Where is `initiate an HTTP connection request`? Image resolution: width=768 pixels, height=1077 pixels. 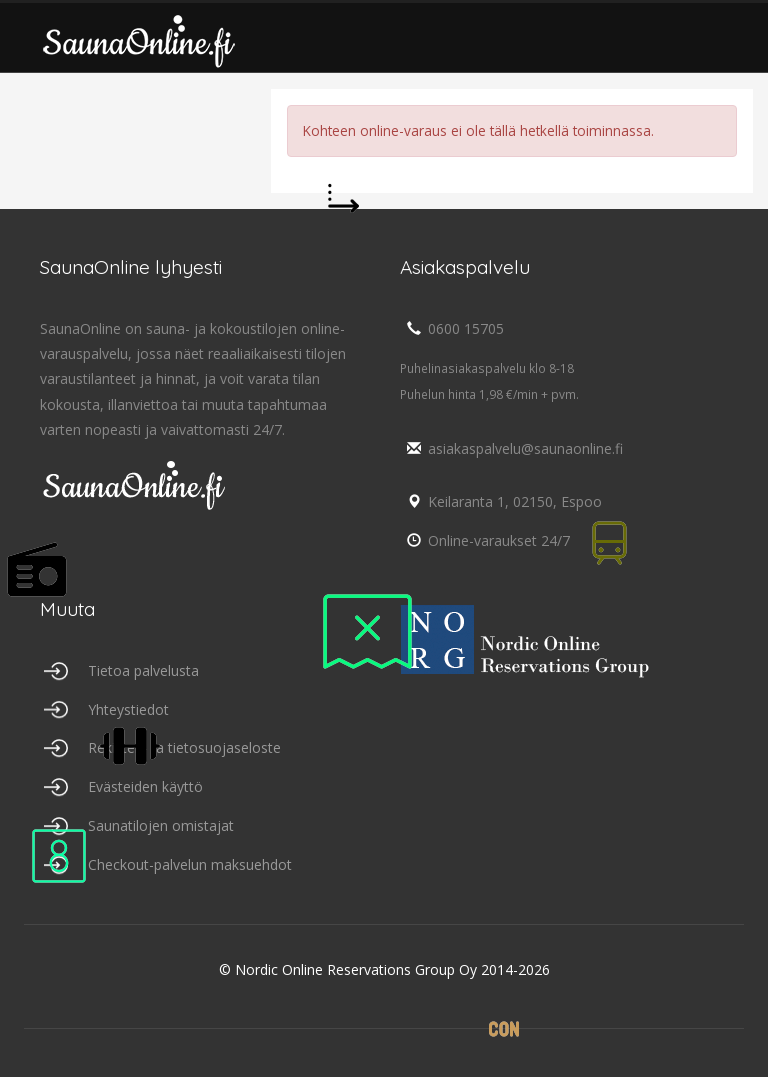 initiate an HTTP connection request is located at coordinates (504, 1029).